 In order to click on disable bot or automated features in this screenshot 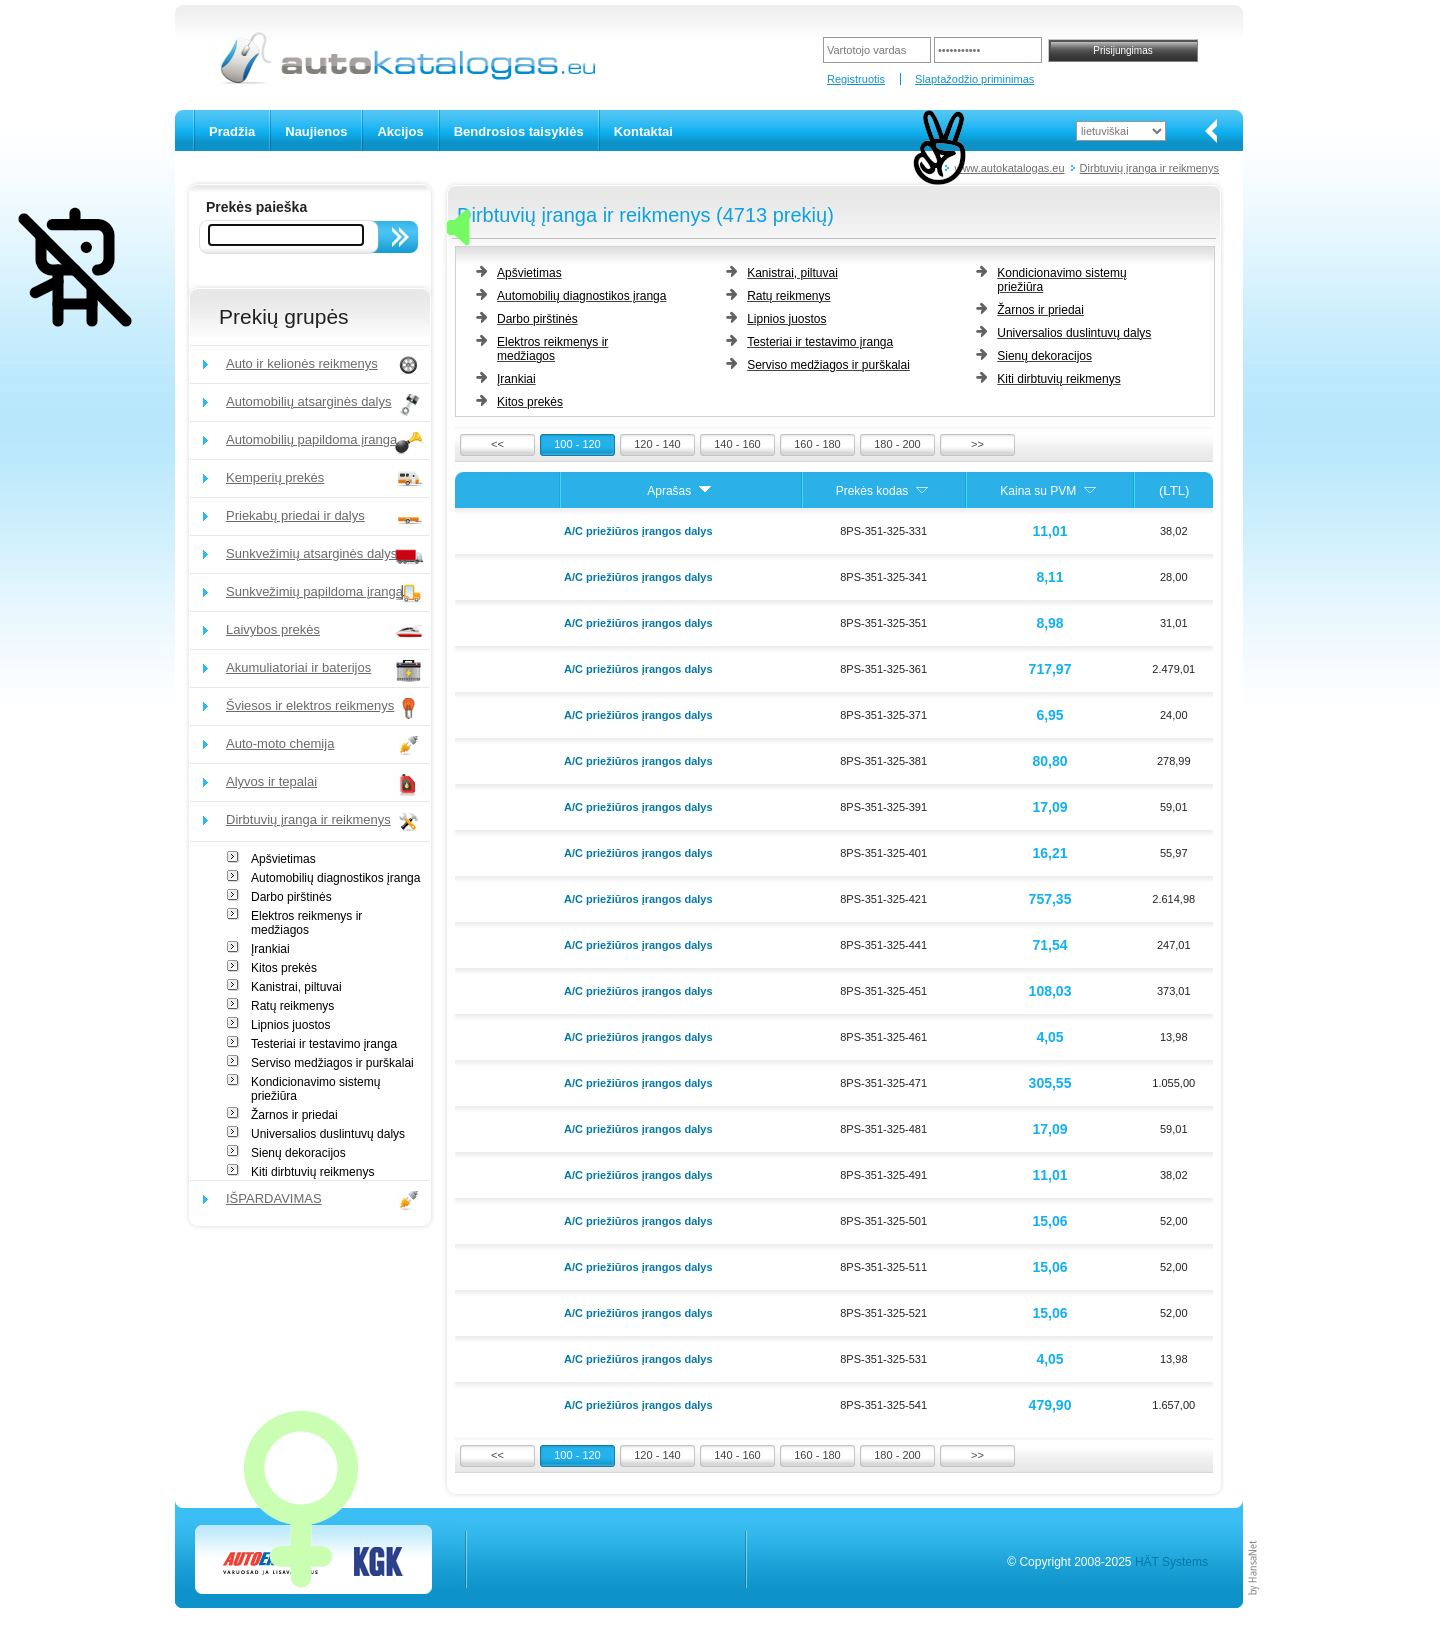, I will do `click(75, 270)`.